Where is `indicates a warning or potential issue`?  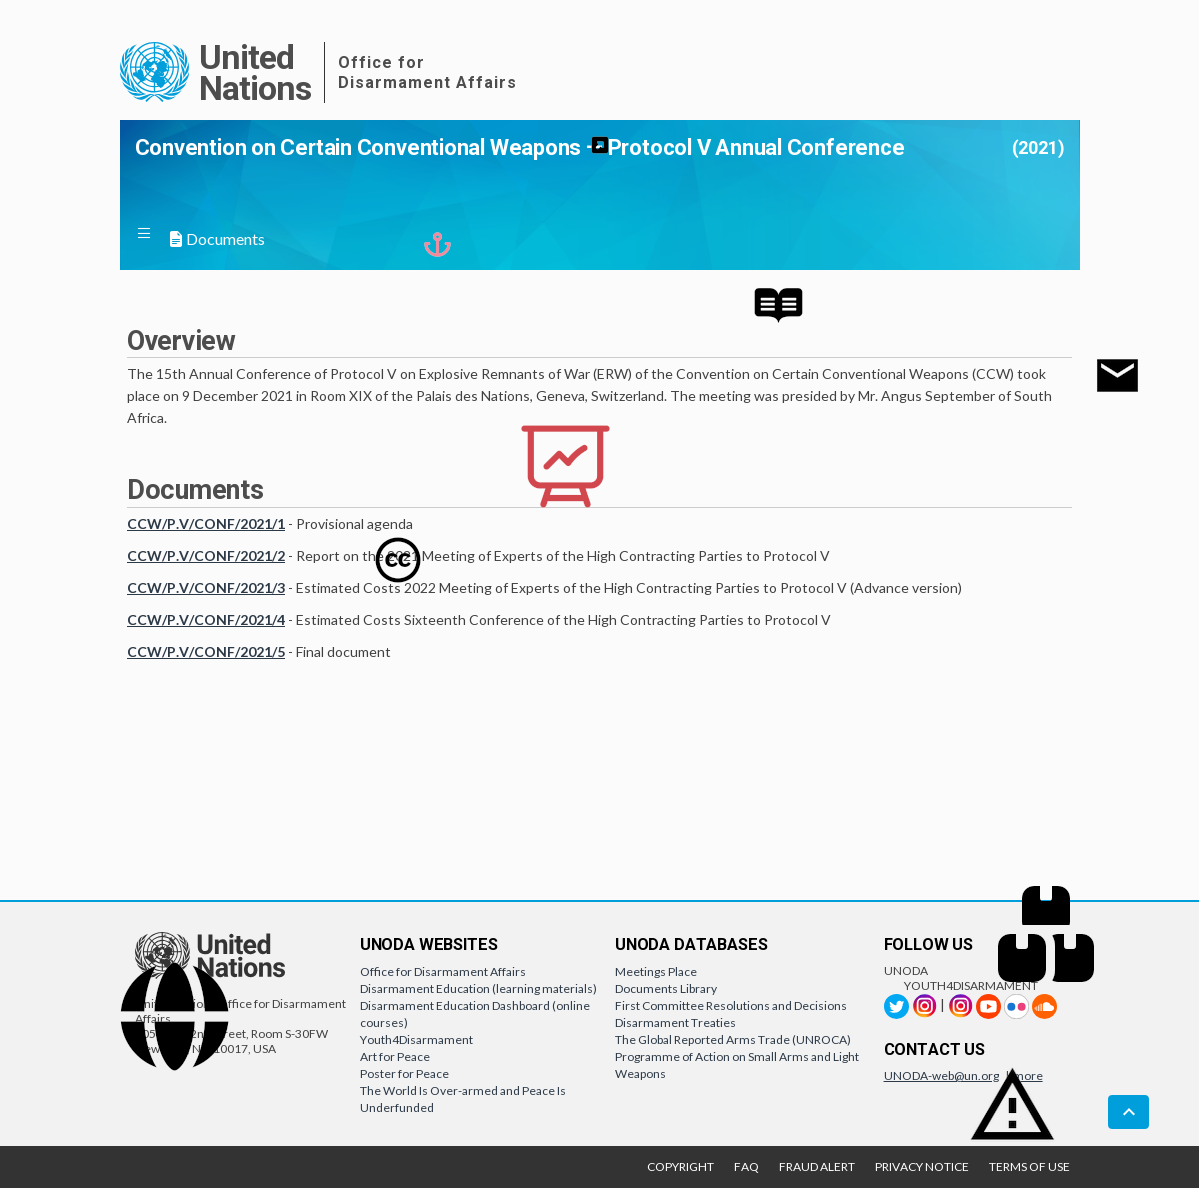
indicates a warning or potential issue is located at coordinates (1012, 1105).